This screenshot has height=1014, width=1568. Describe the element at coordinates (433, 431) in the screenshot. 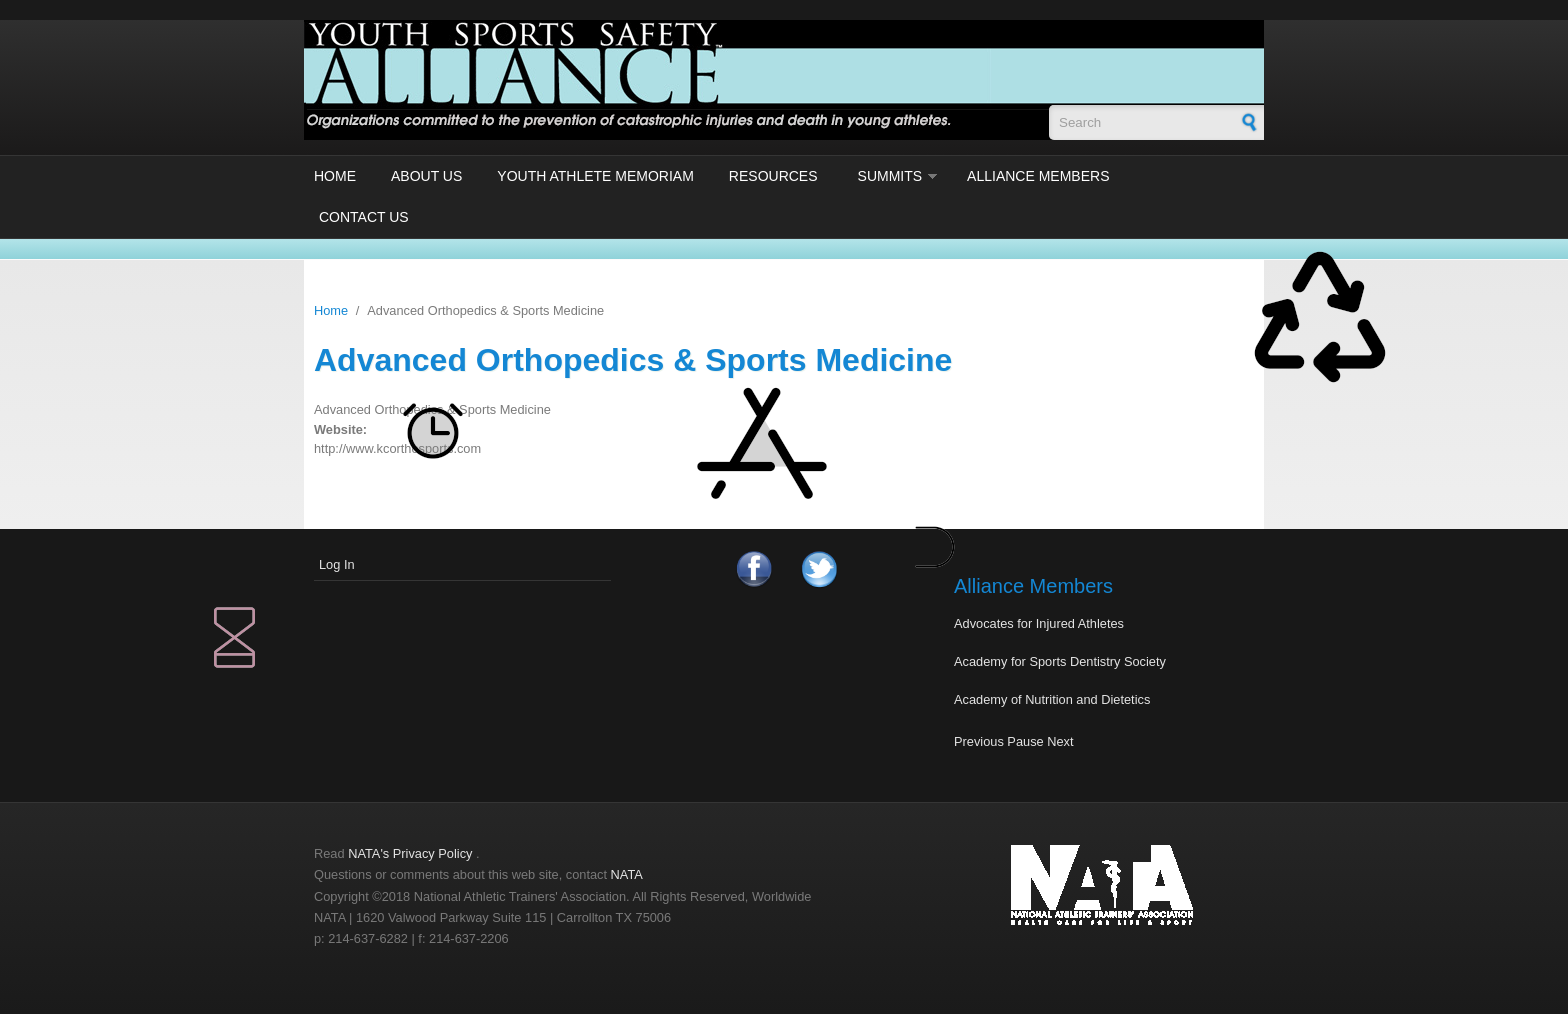

I see `set an alarm or timer` at that location.